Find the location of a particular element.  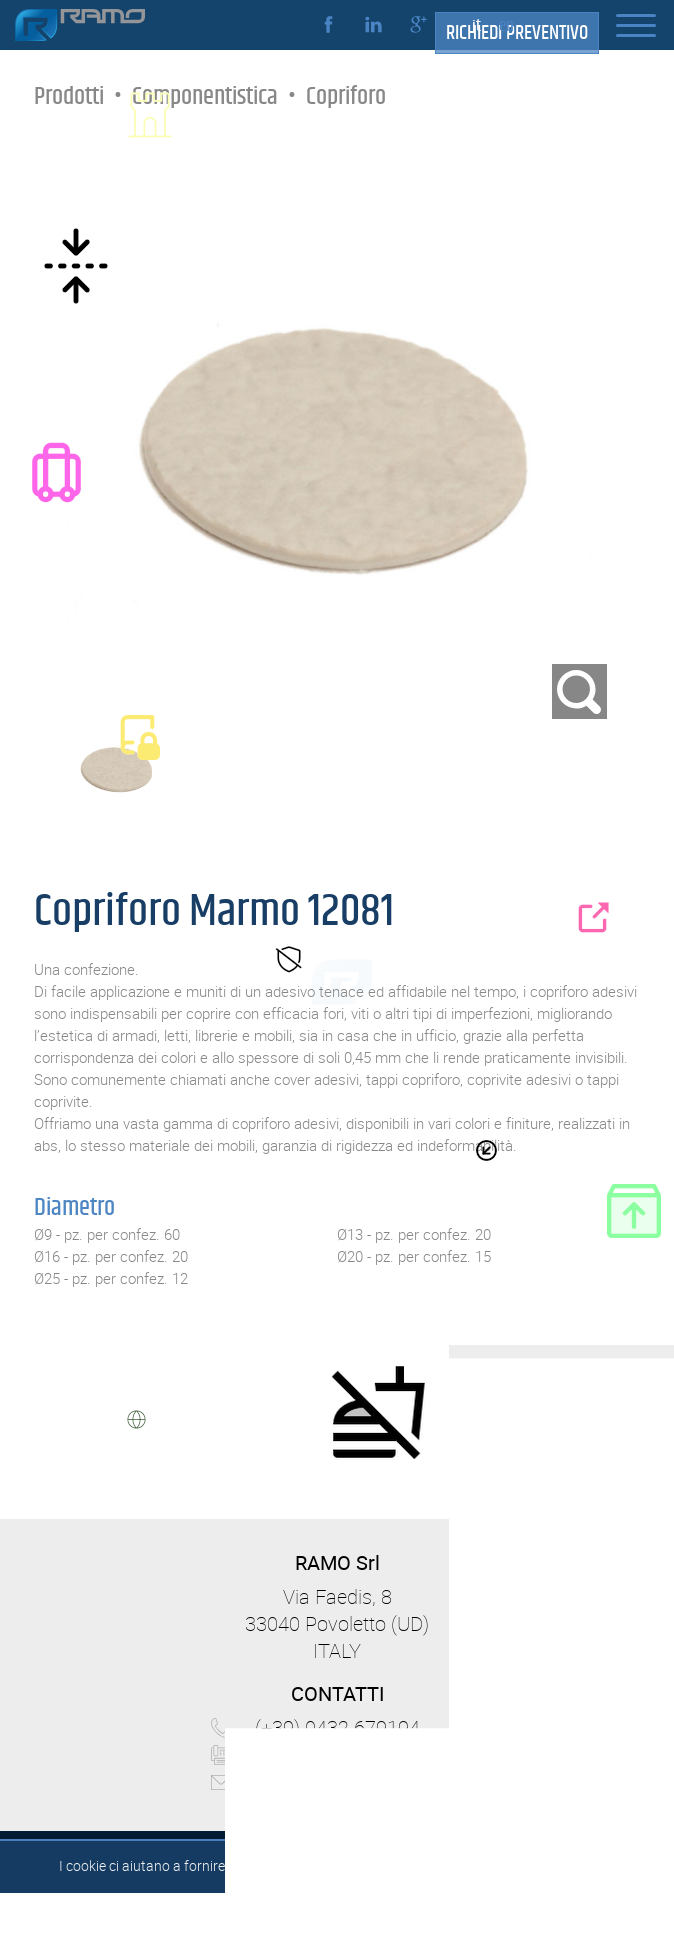

navigate to previous content or go back is located at coordinates (486, 1150).